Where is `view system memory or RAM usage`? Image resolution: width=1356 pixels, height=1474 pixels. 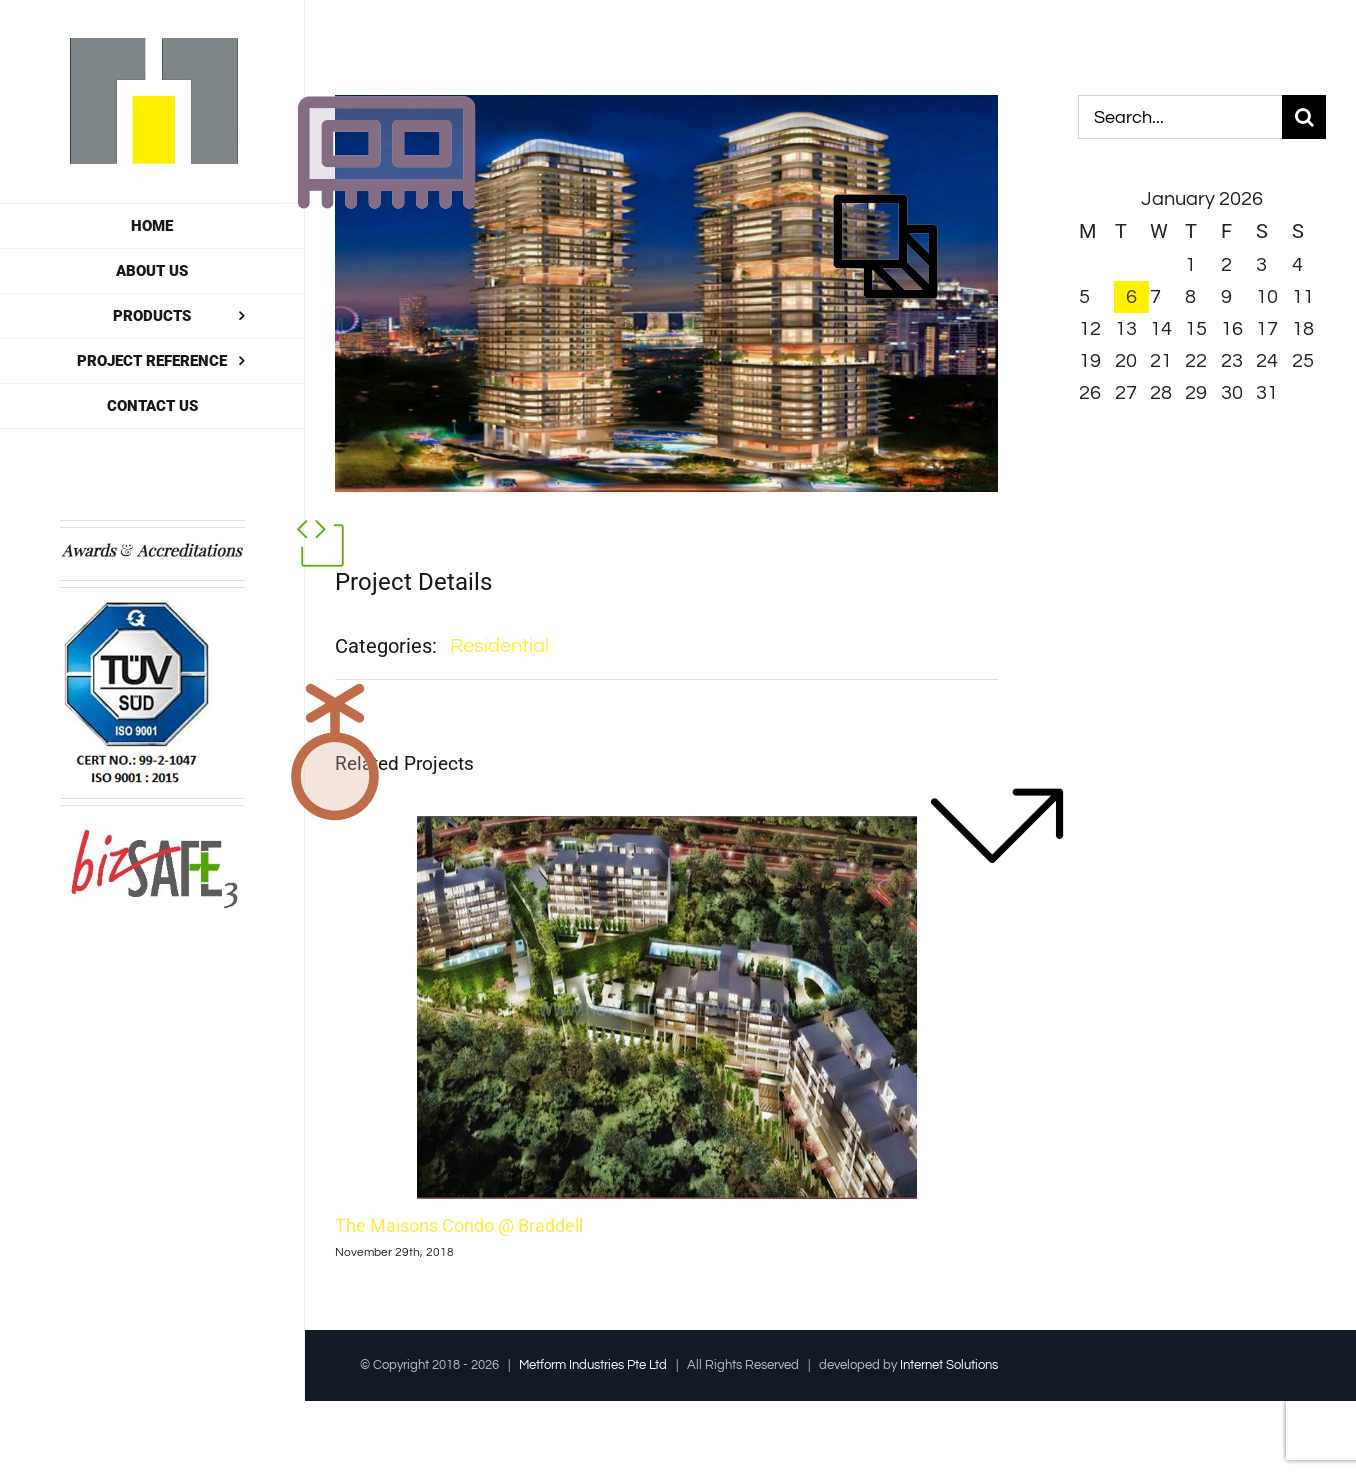
view system memory or RAM usage is located at coordinates (386, 149).